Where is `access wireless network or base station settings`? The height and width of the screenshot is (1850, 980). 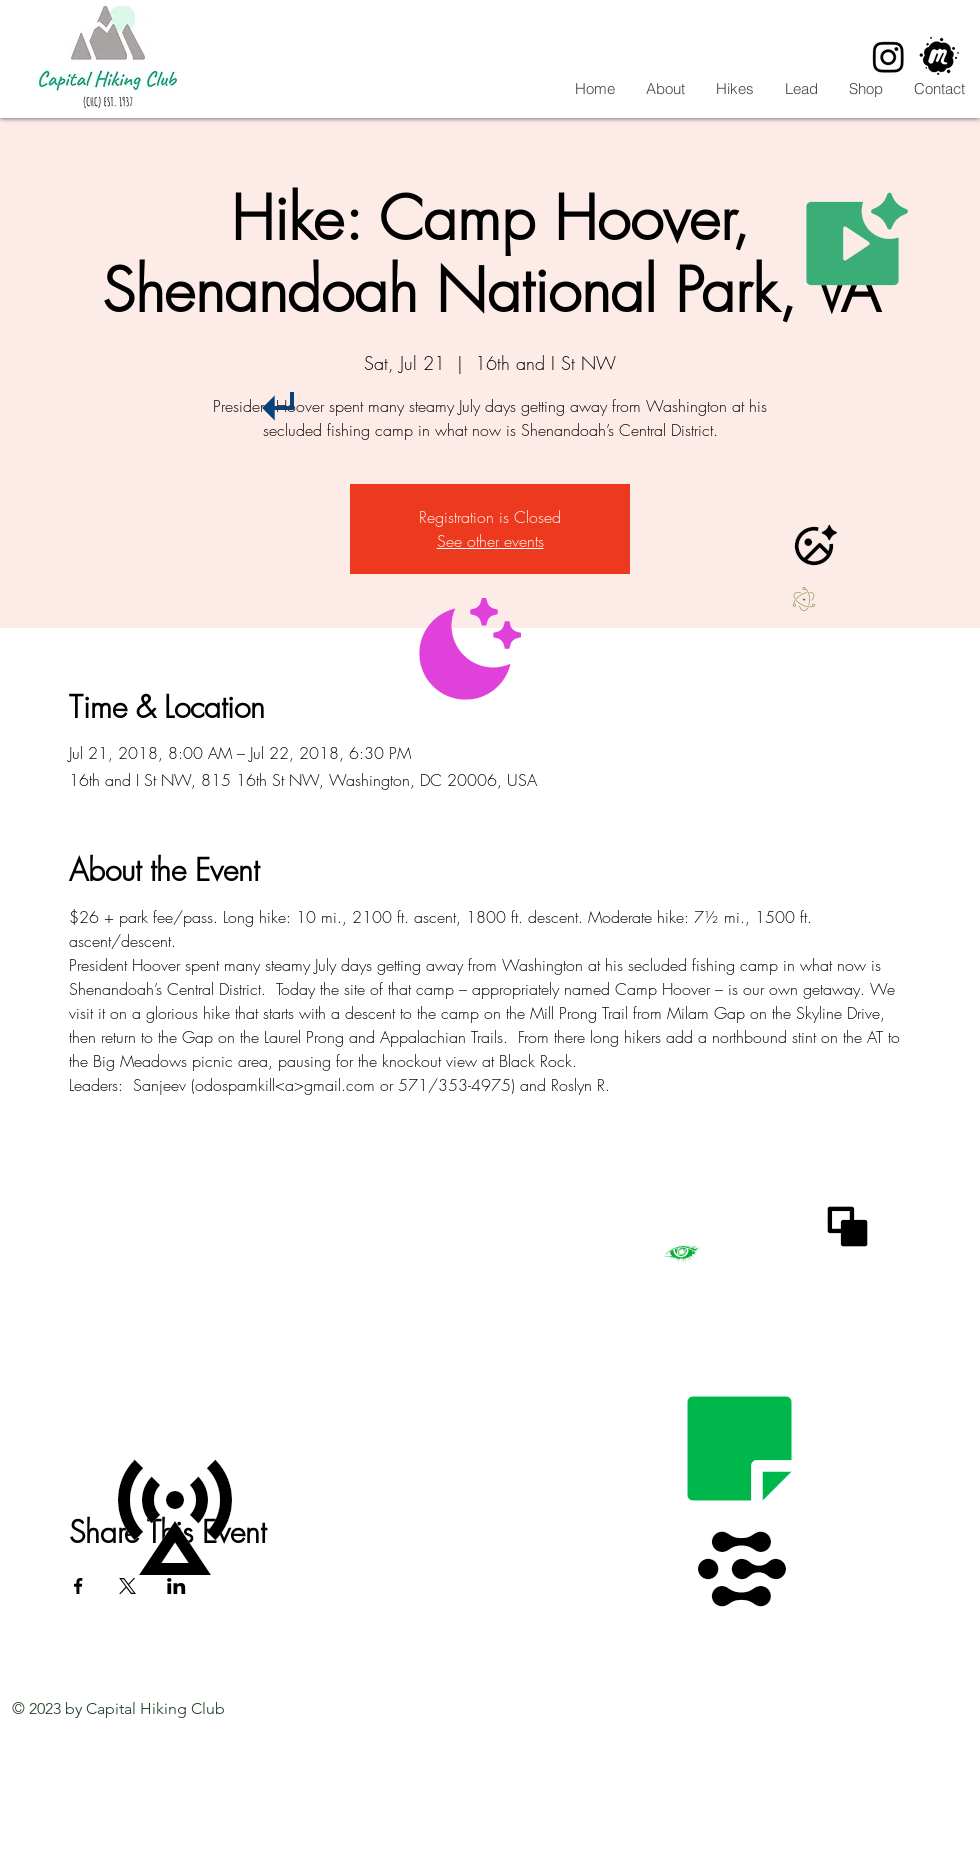 access wireless network or base station settings is located at coordinates (175, 1515).